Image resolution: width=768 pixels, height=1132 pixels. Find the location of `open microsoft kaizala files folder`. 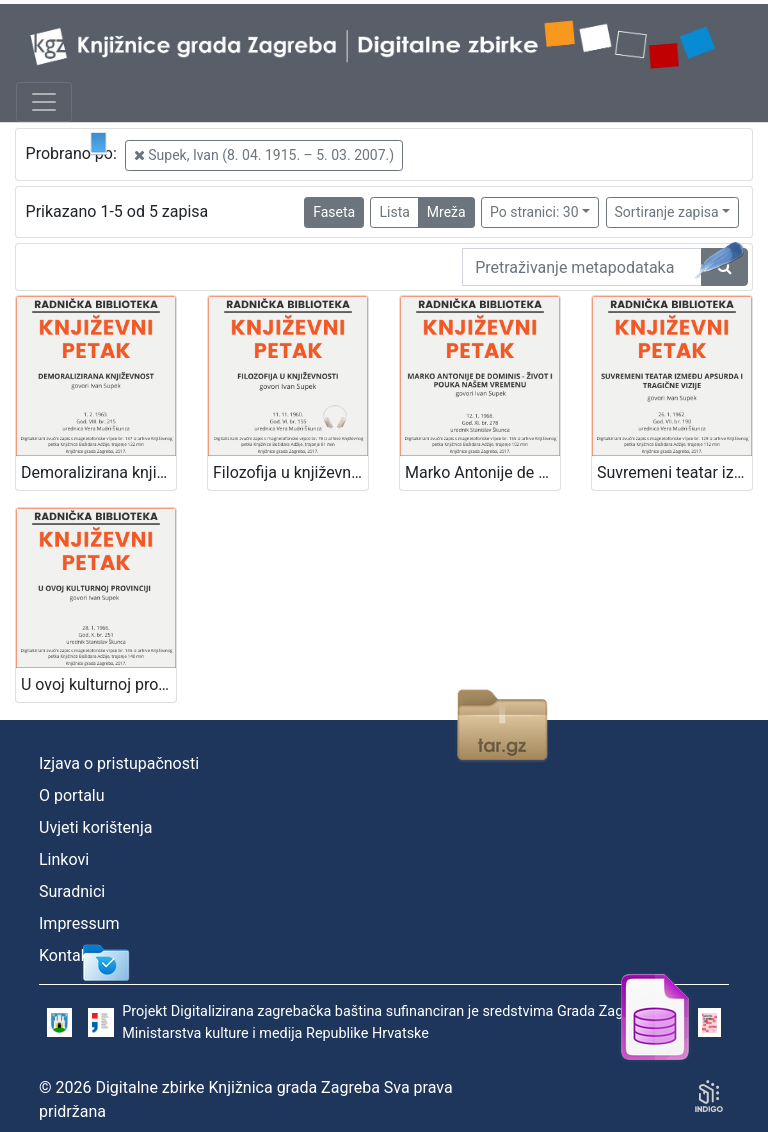

open microsoft kaizala files folder is located at coordinates (106, 964).